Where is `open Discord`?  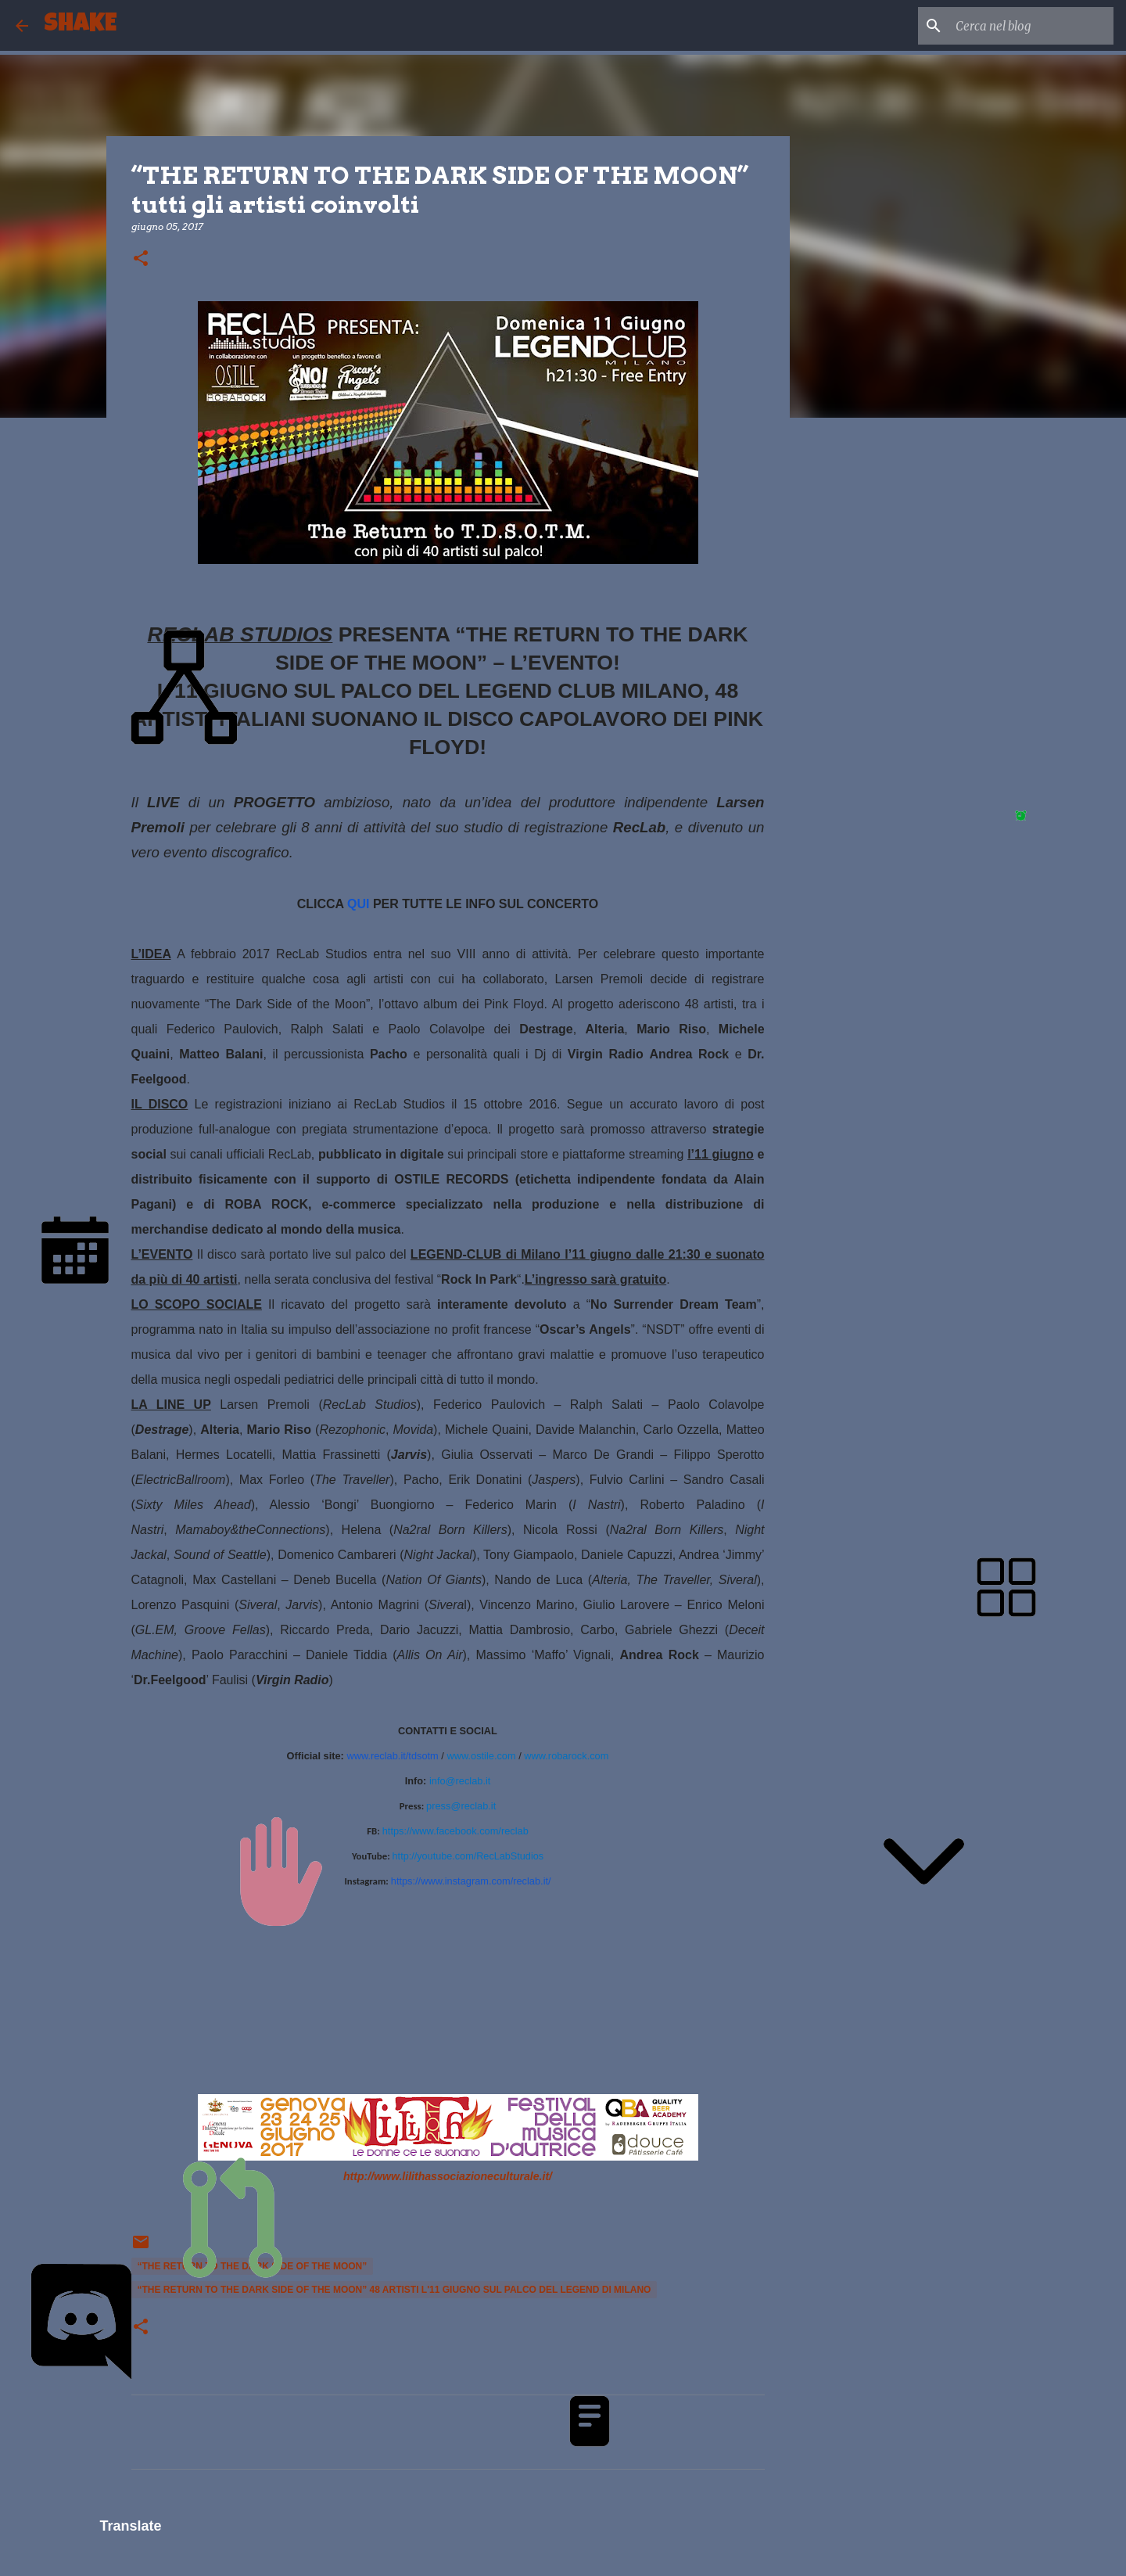
open Discord is located at coordinates (81, 2322).